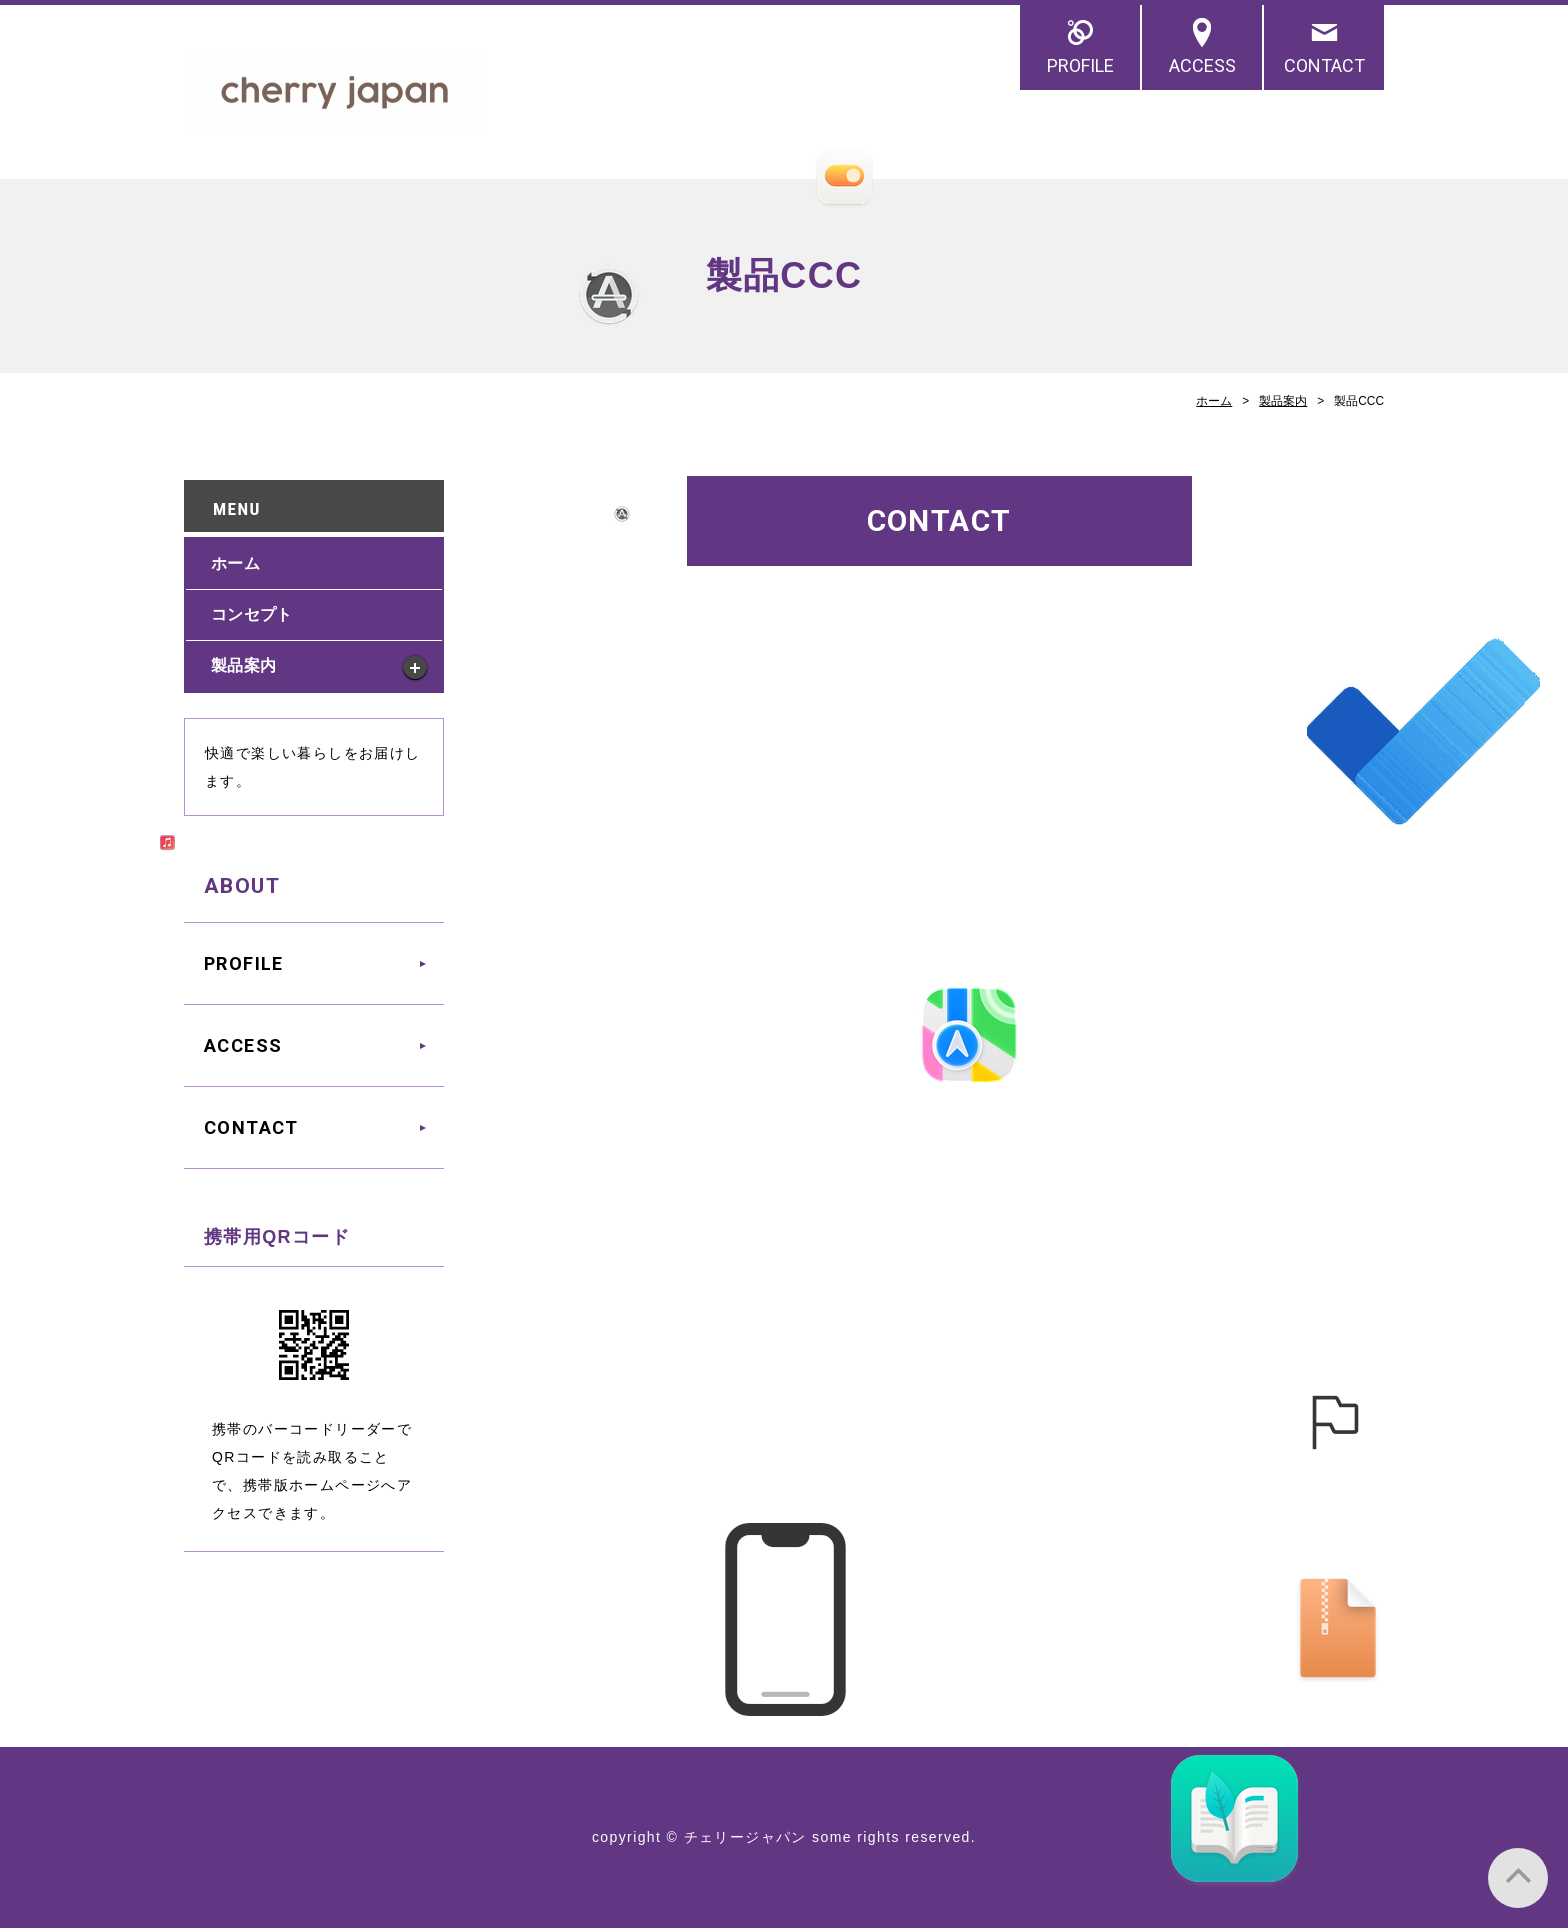  What do you see at coordinates (1234, 1818) in the screenshot?
I see `open foliate e-book reader app` at bounding box center [1234, 1818].